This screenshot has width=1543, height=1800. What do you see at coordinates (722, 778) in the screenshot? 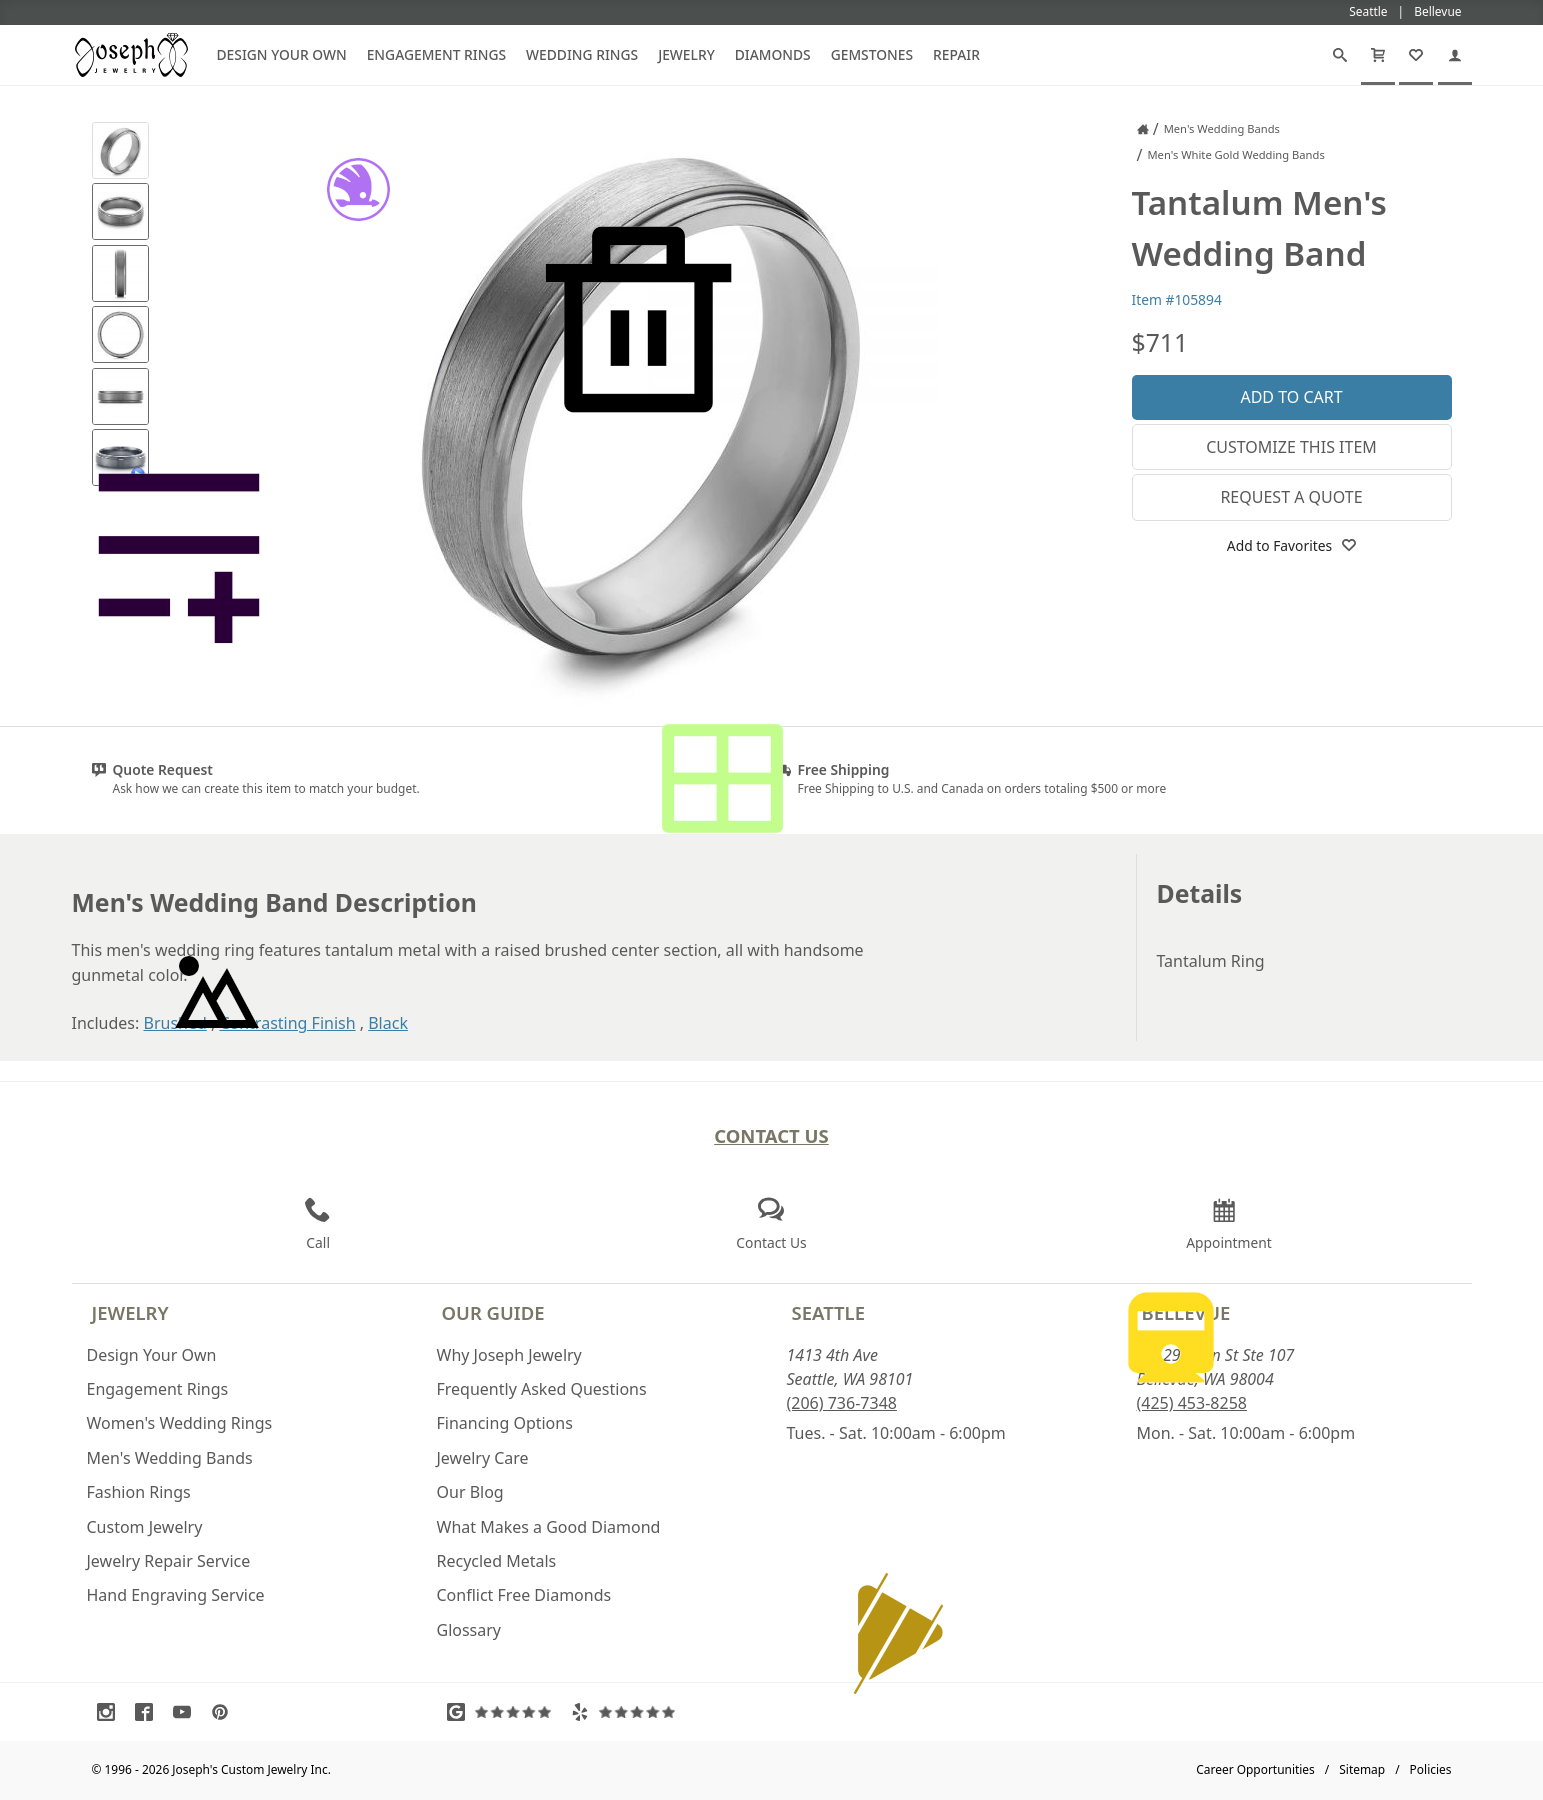
I see `switch to grid view layout` at bounding box center [722, 778].